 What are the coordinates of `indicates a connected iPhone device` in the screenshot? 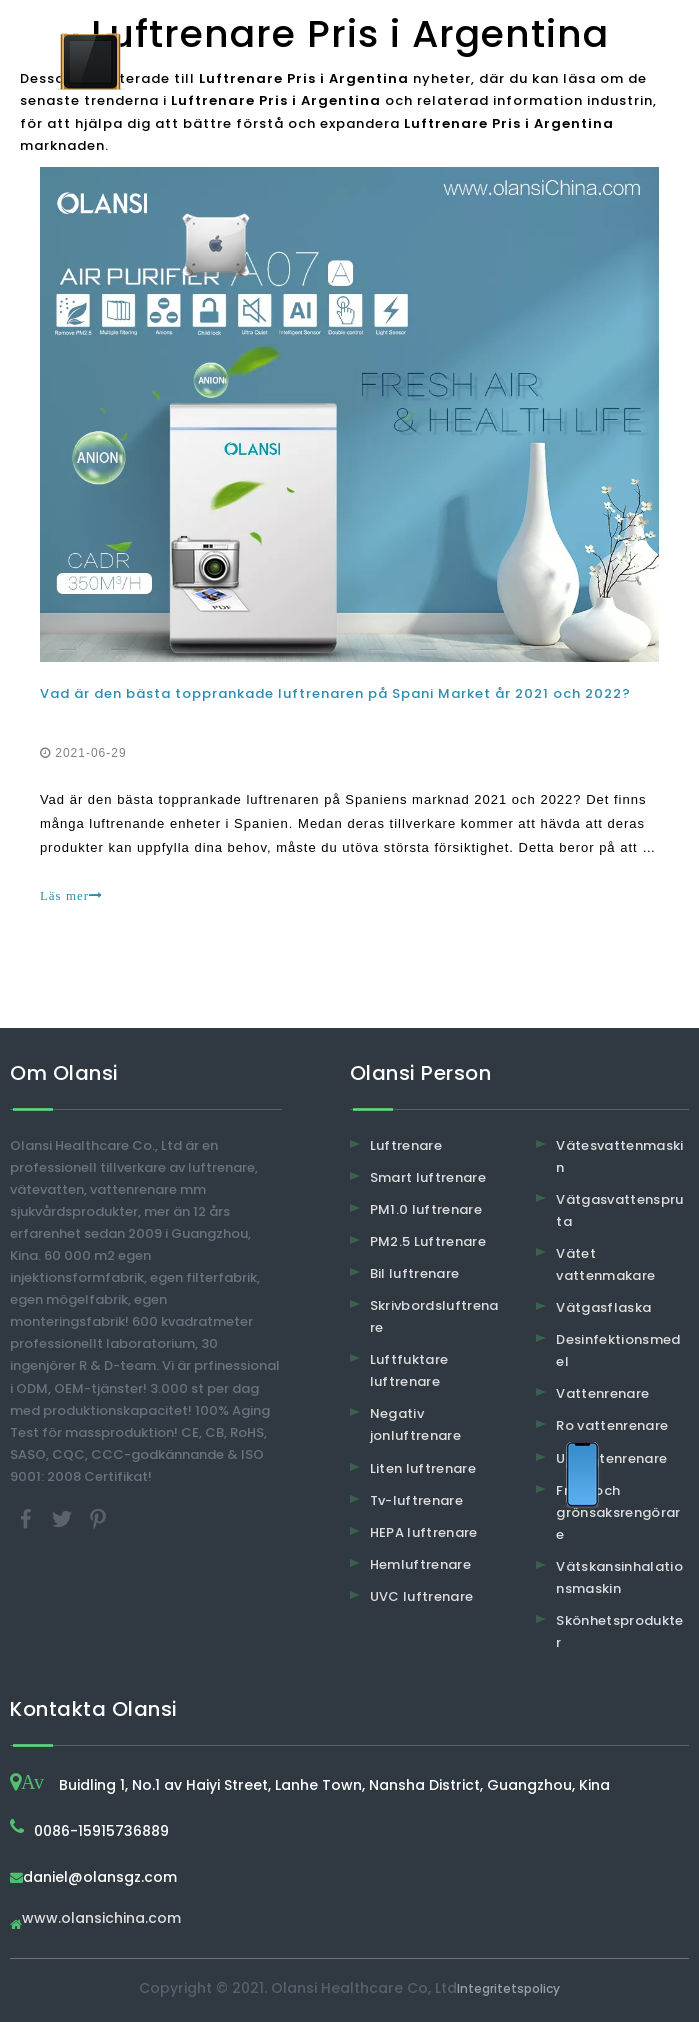 It's located at (582, 1475).